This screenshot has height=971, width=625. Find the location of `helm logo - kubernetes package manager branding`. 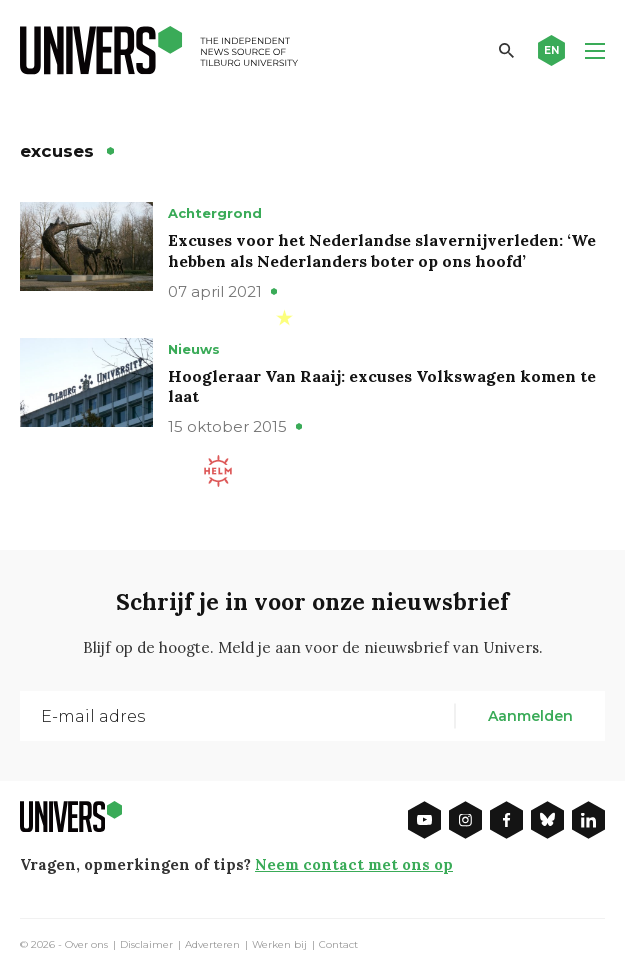

helm logo - kubernetes package manager branding is located at coordinates (218, 471).